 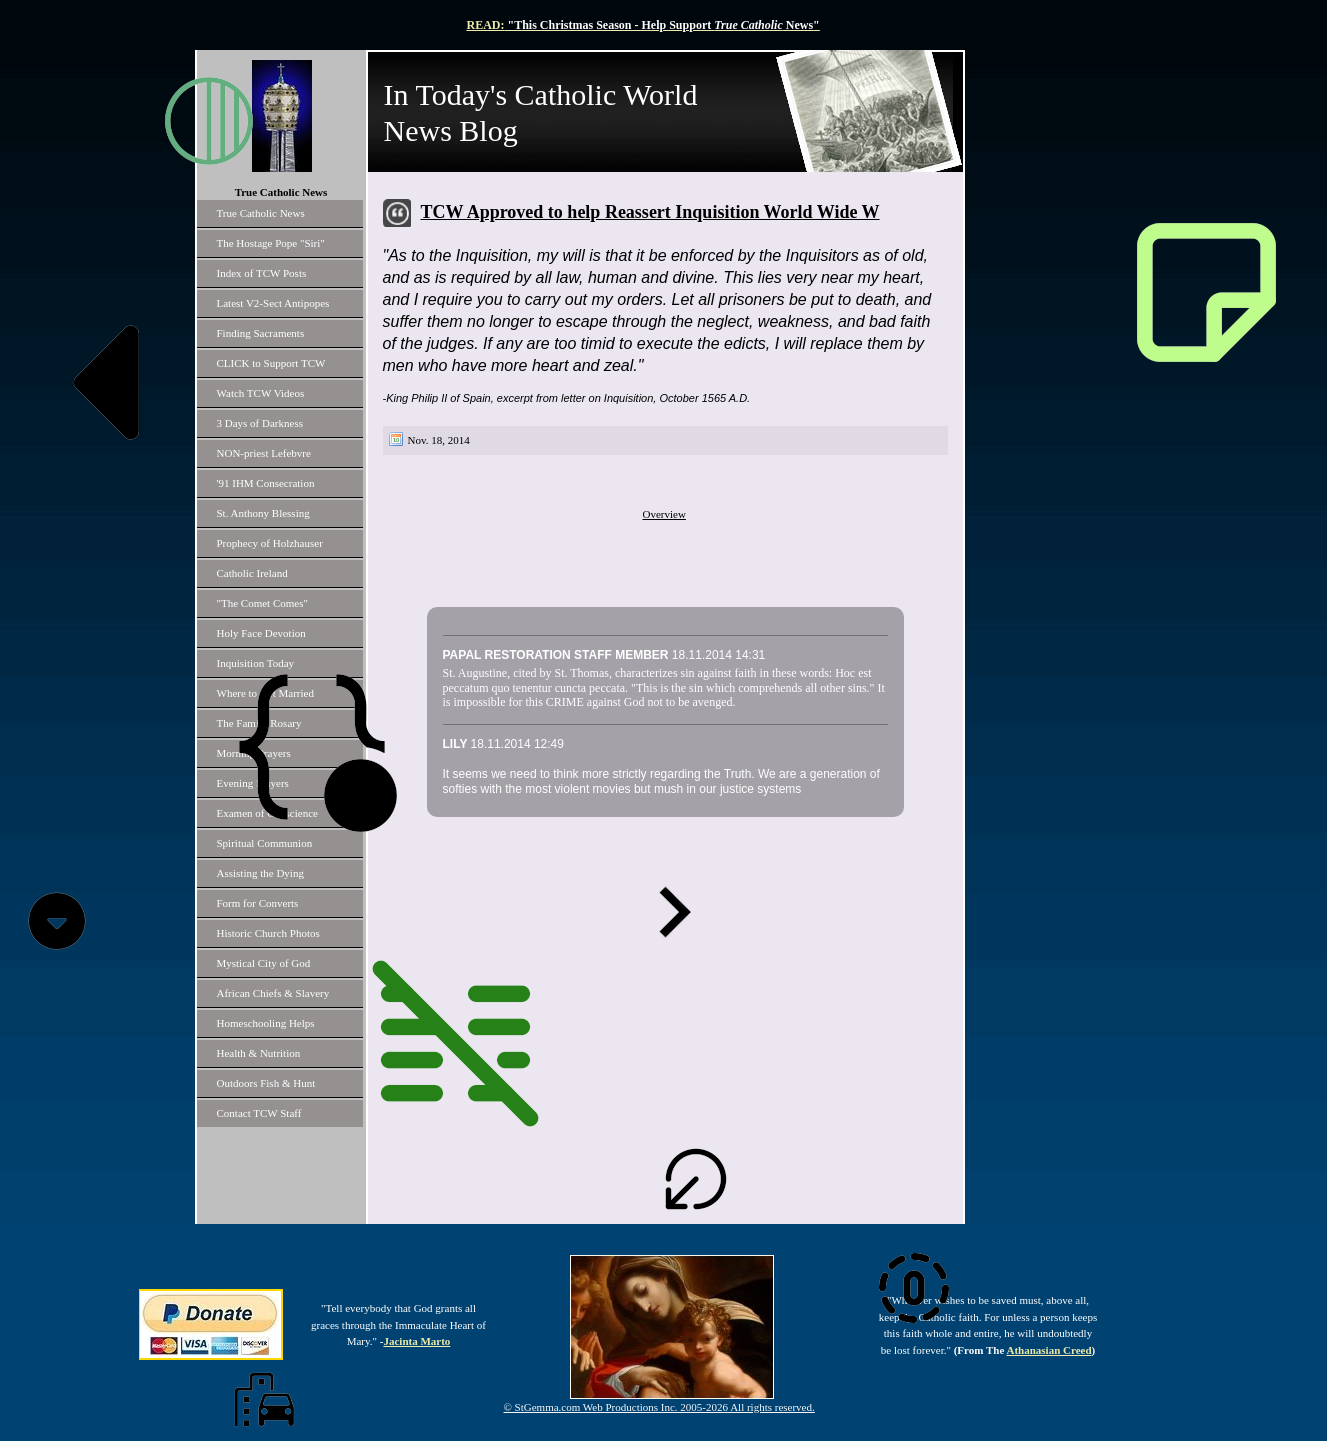 I want to click on navigate to the next item or page, so click(x=674, y=912).